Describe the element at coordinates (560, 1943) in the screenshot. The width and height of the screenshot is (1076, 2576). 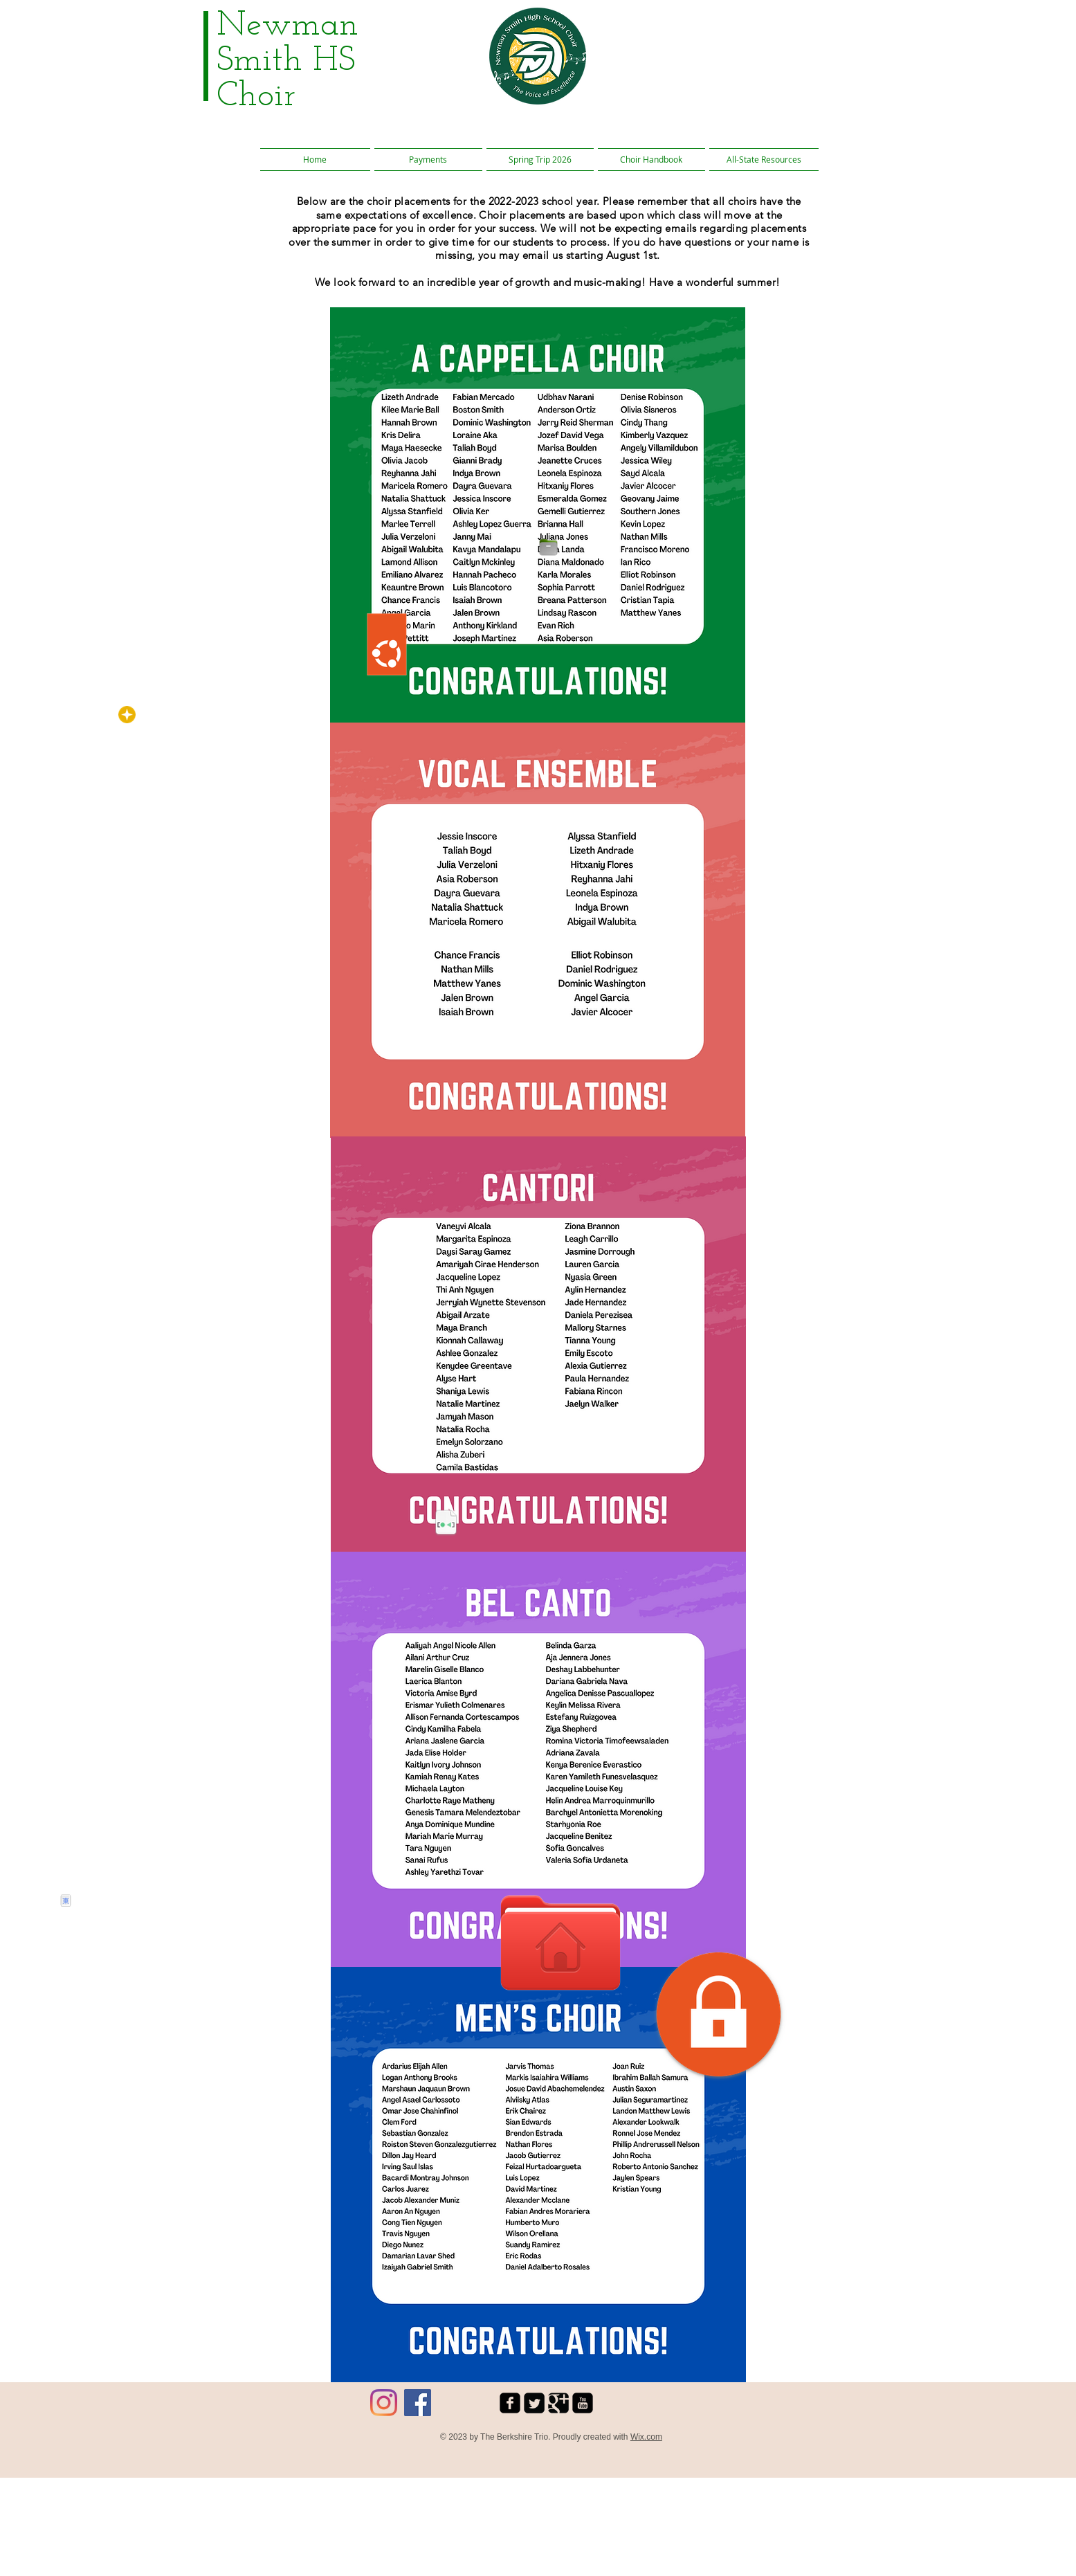
I see `access your home folder` at that location.